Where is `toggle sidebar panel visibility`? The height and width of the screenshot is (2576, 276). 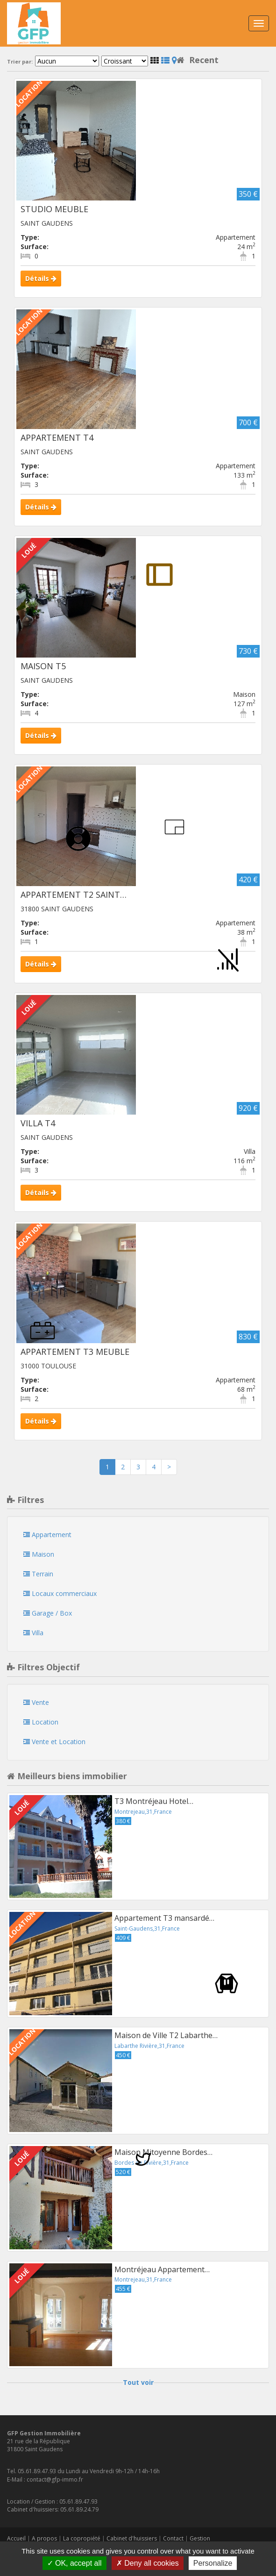
toggle sidebar panel visibility is located at coordinates (159, 574).